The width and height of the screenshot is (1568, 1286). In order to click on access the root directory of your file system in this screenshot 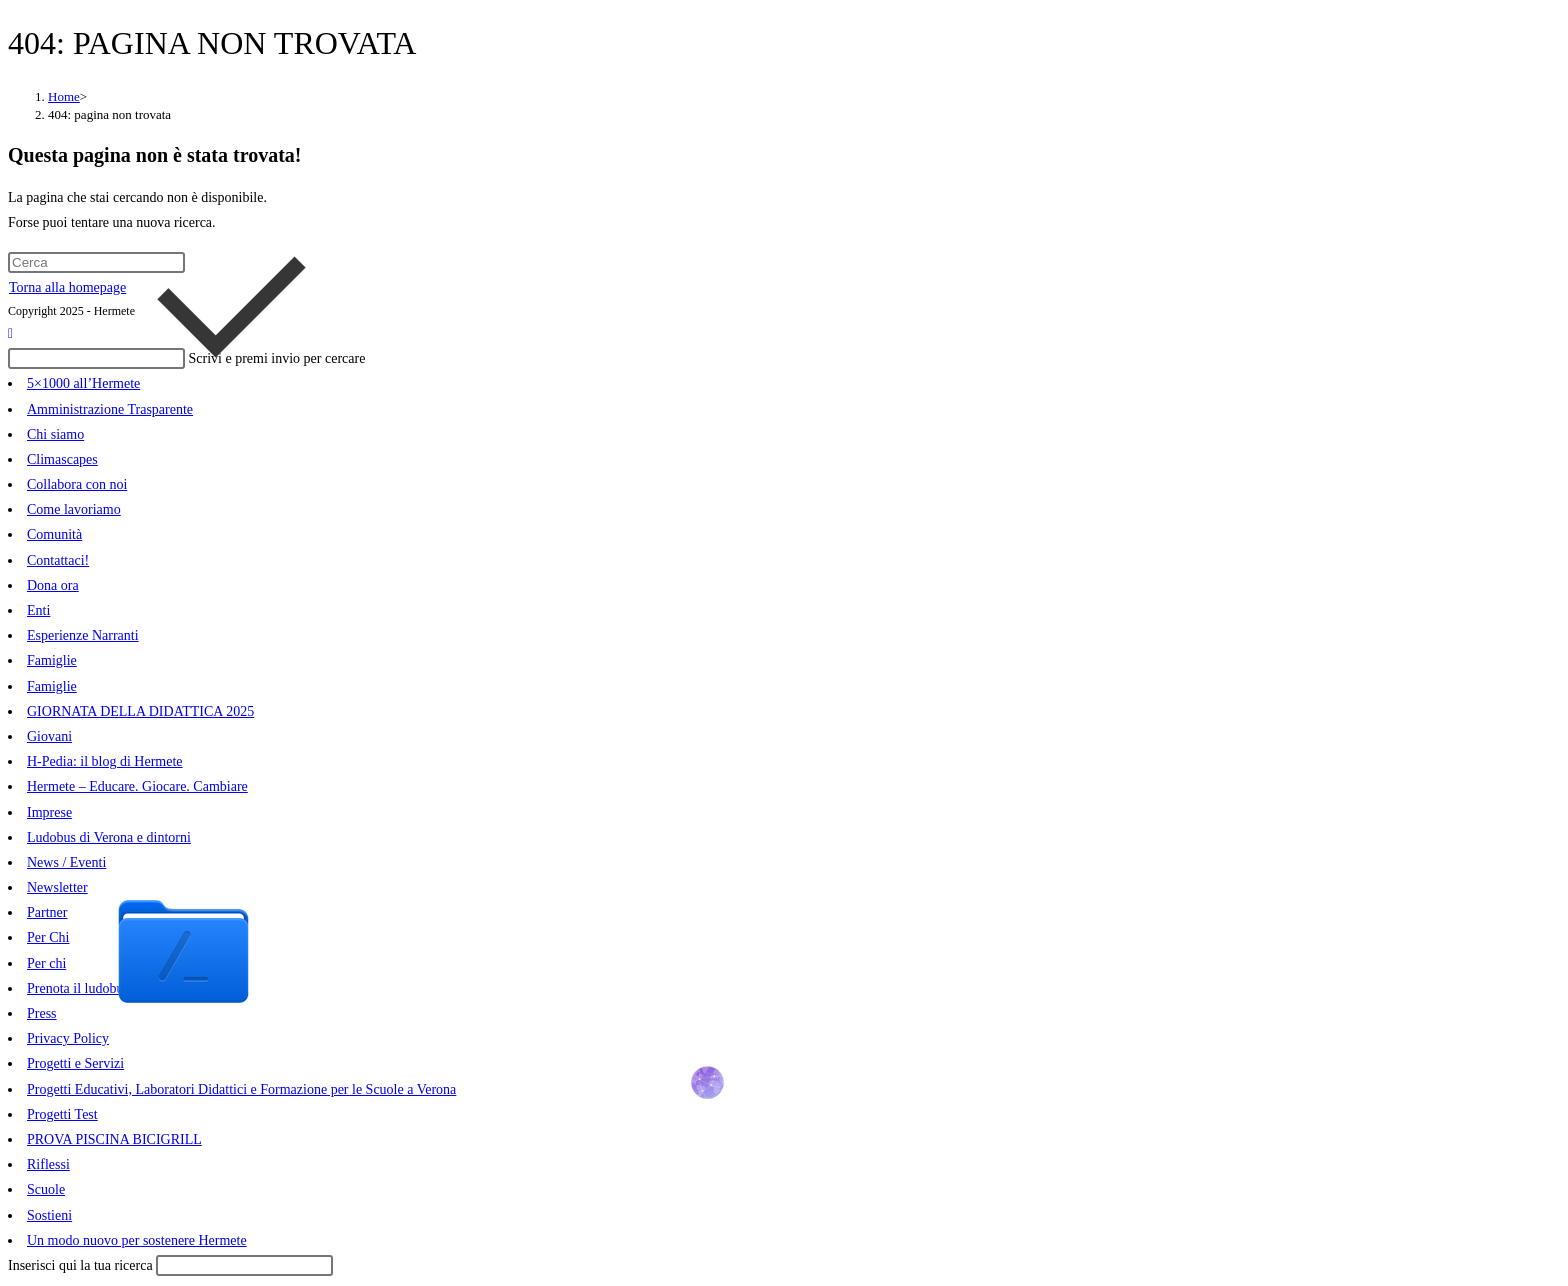, I will do `click(183, 951)`.